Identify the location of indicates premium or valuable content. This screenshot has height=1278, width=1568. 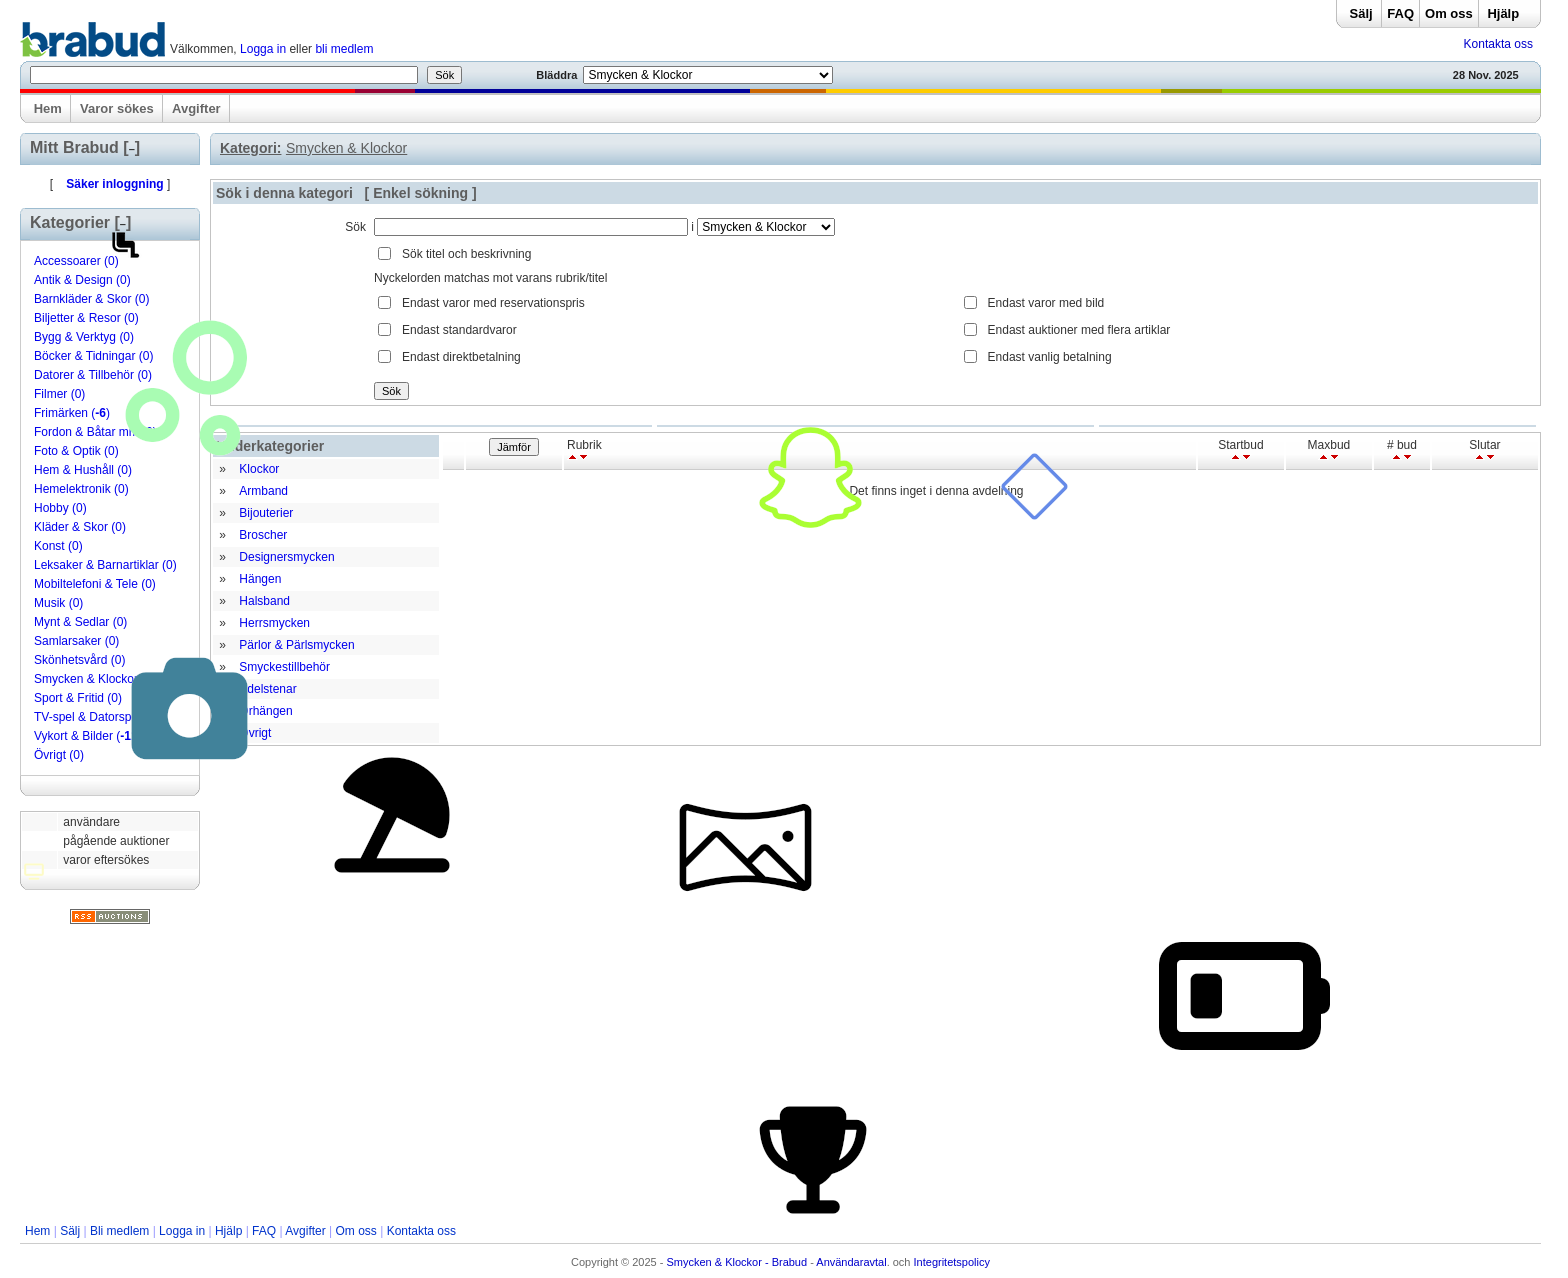
(1034, 486).